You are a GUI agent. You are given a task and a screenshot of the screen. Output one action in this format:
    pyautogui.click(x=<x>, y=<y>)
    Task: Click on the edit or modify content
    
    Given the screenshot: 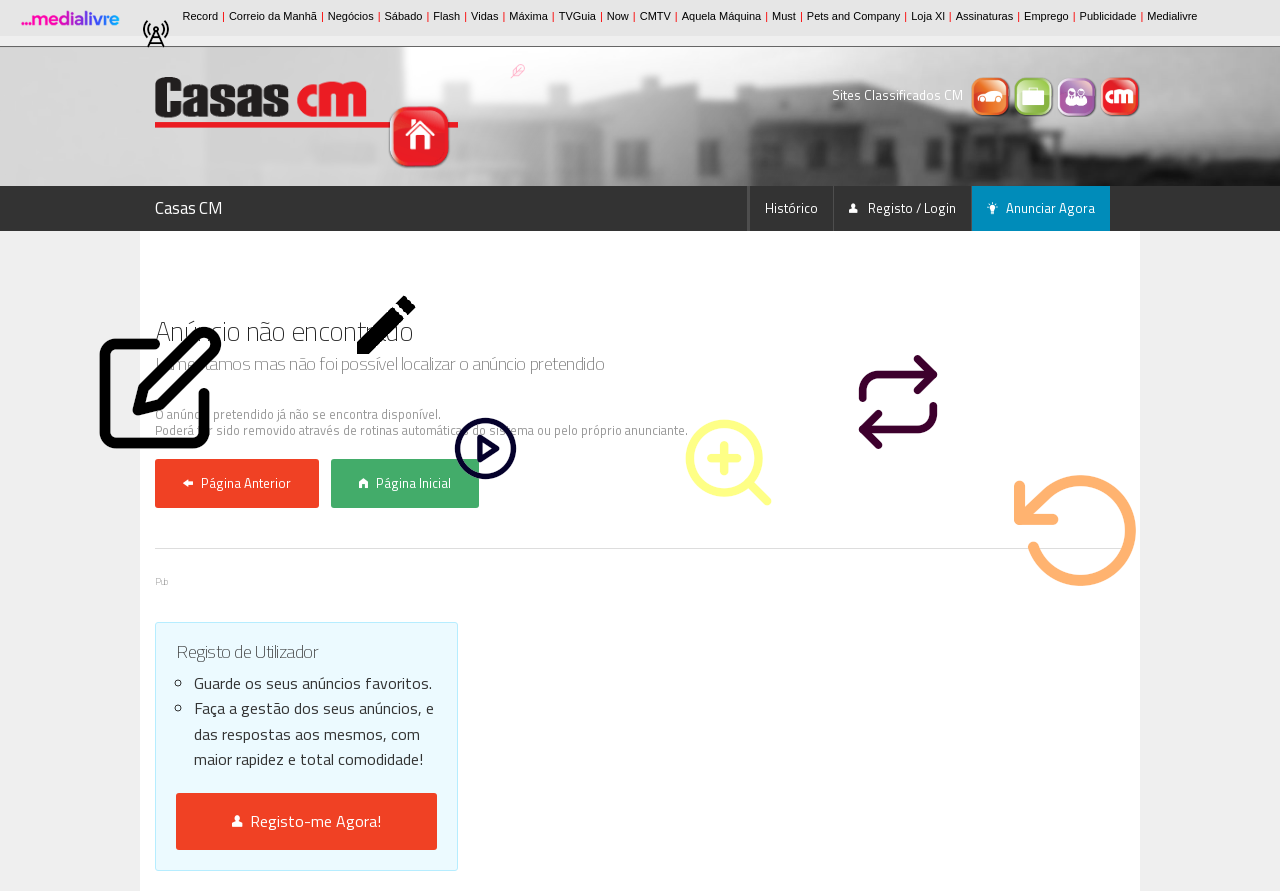 What is the action you would take?
    pyautogui.click(x=160, y=388)
    